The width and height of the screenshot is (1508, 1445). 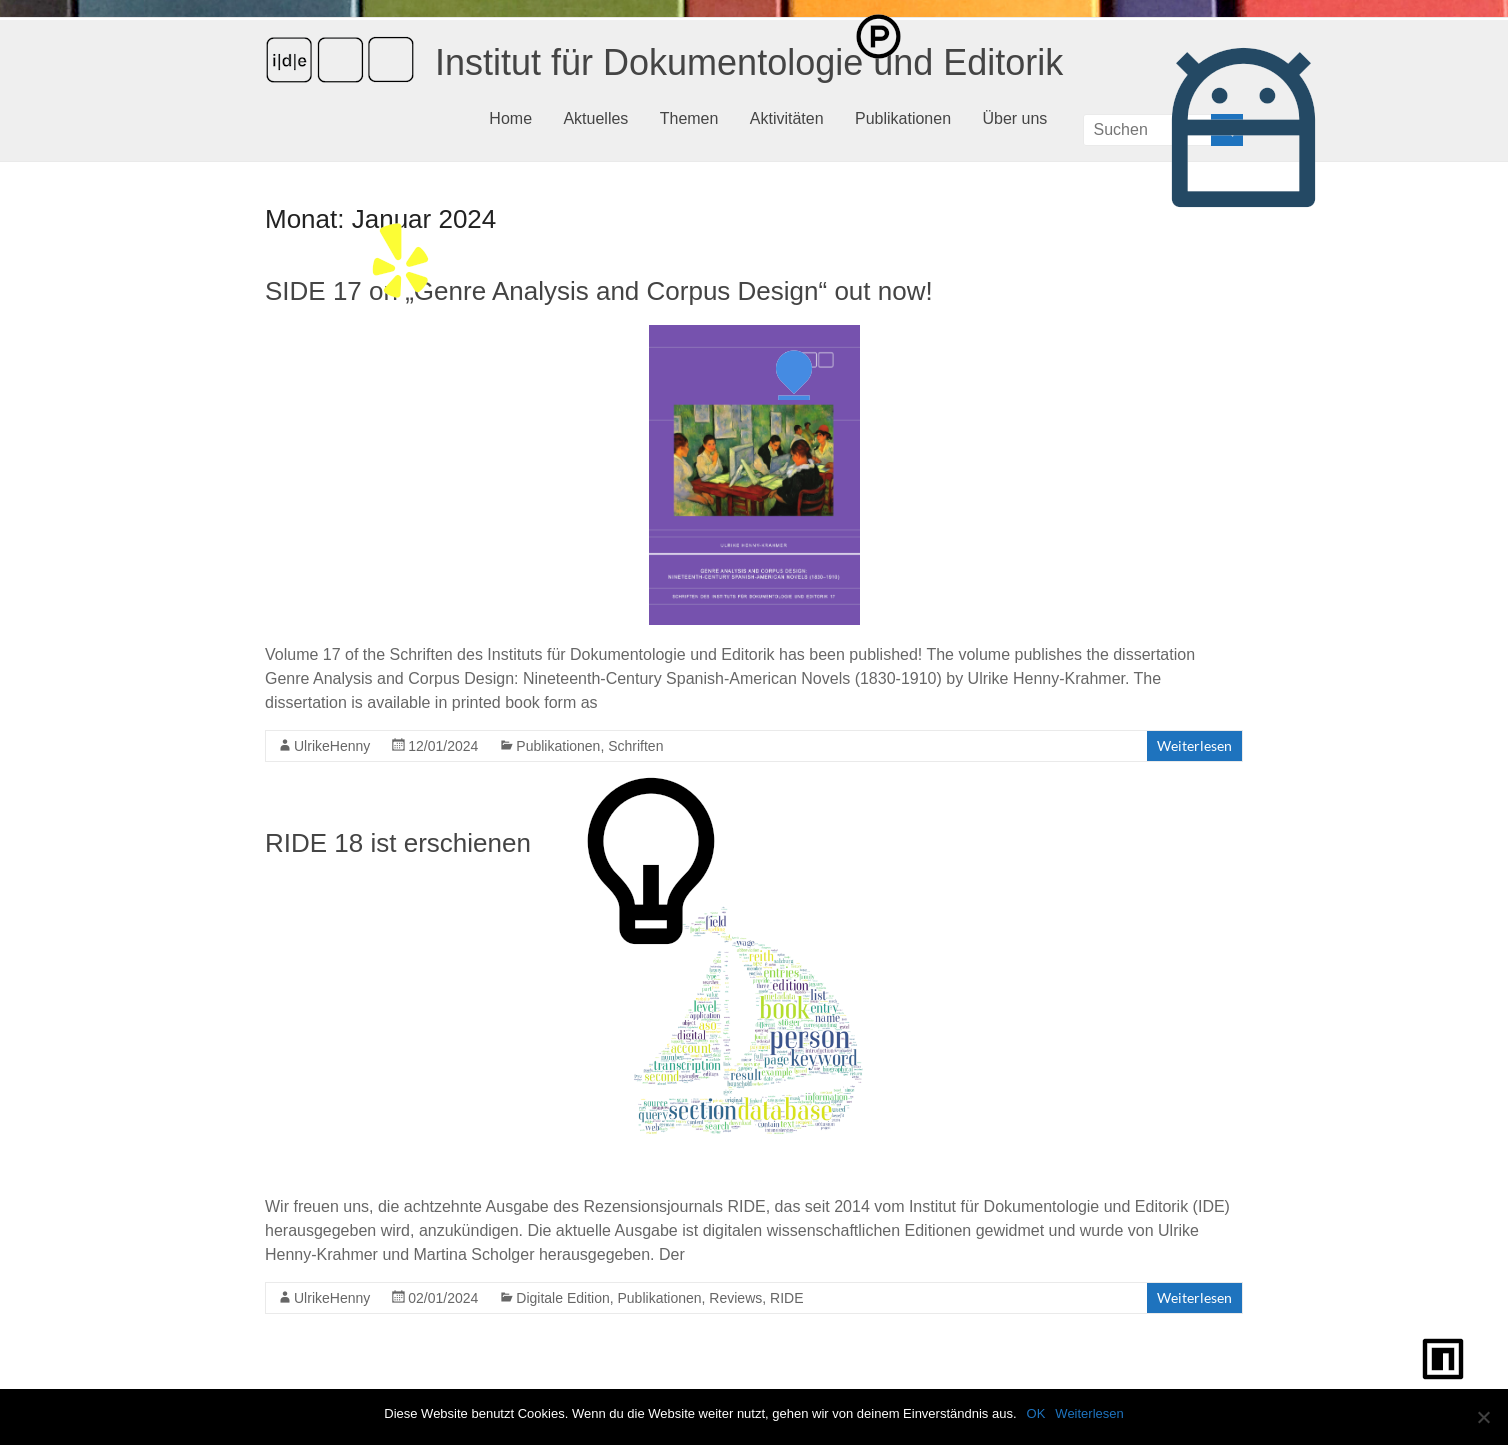 I want to click on view tips or helpful suggestions, so click(x=651, y=857).